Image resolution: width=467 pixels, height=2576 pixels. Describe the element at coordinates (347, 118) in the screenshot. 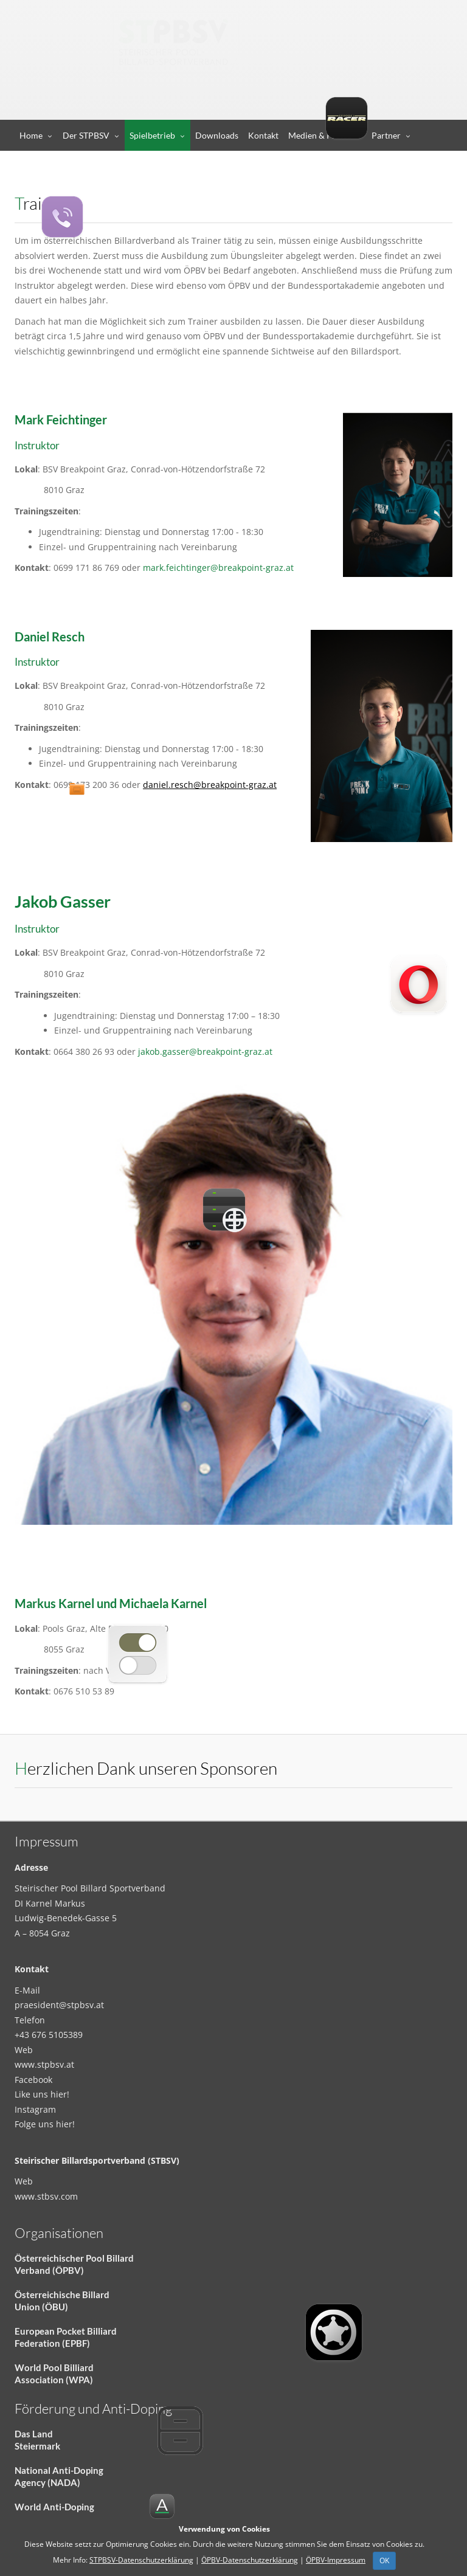

I see `launch star wars: episode i racer game` at that location.